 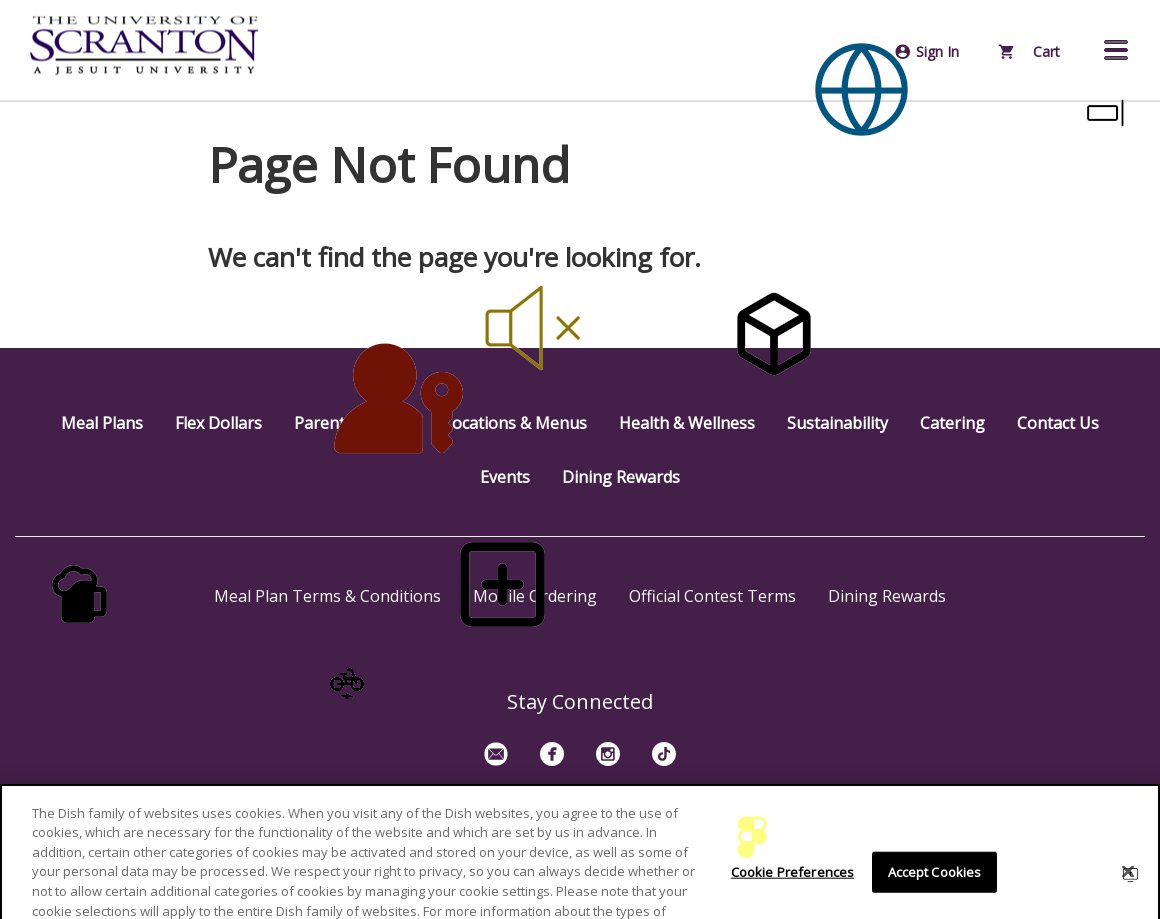 I want to click on access global or international settings, so click(x=861, y=89).